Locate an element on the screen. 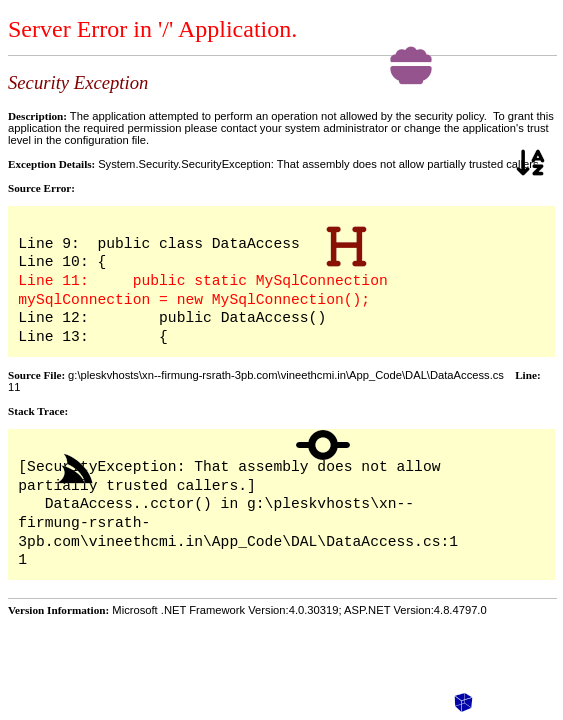 The height and width of the screenshot is (720, 563). view food or meal options is located at coordinates (411, 66).